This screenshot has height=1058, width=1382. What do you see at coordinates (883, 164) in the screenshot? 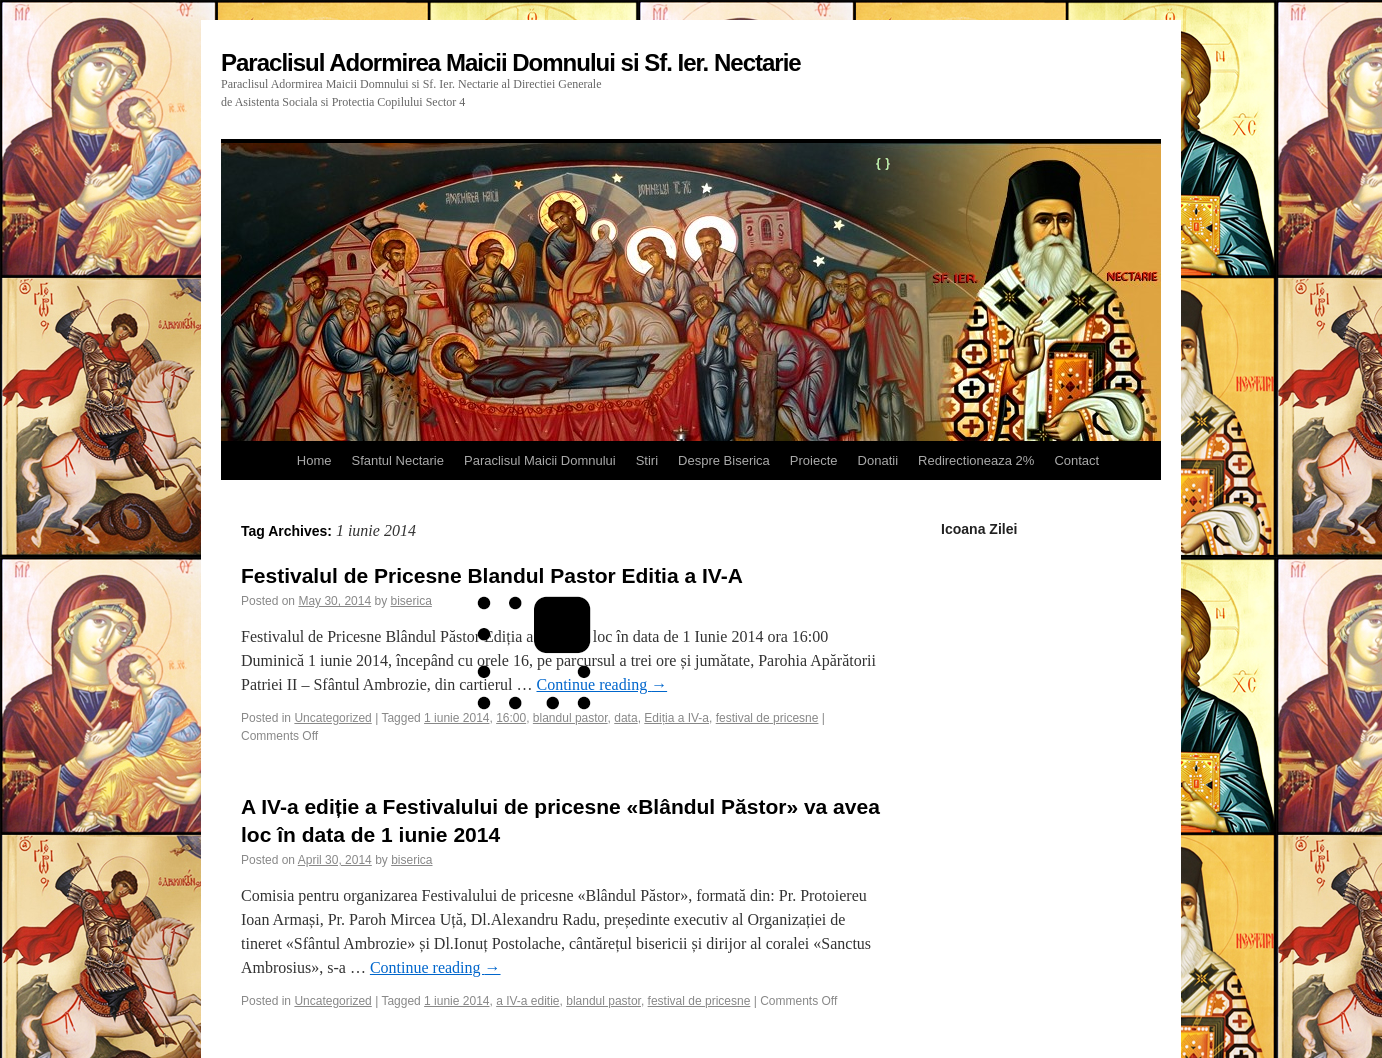
I see `insert code block or code snippet` at bounding box center [883, 164].